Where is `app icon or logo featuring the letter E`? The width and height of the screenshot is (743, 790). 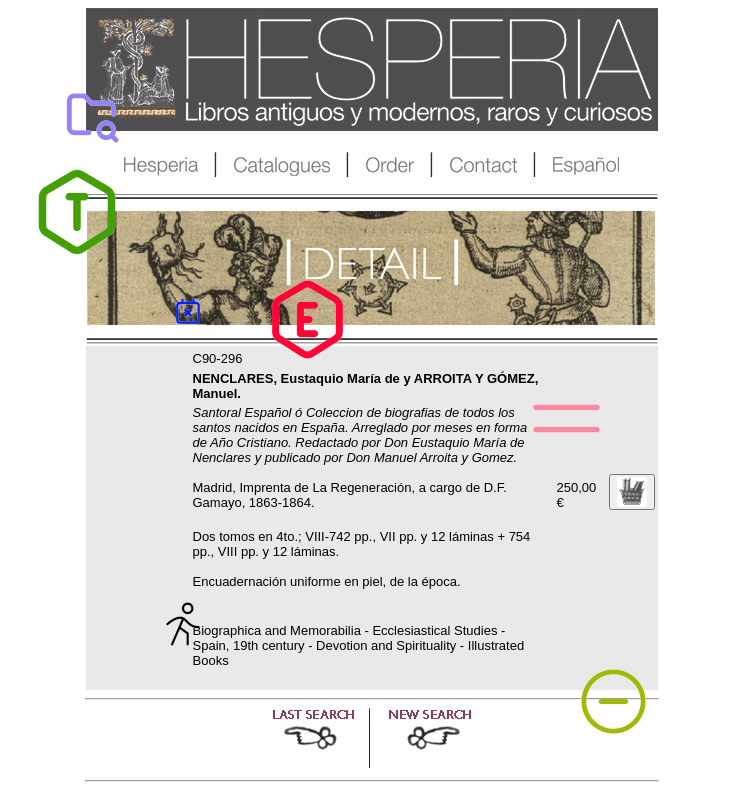
app icon or logo featuring the letter E is located at coordinates (307, 319).